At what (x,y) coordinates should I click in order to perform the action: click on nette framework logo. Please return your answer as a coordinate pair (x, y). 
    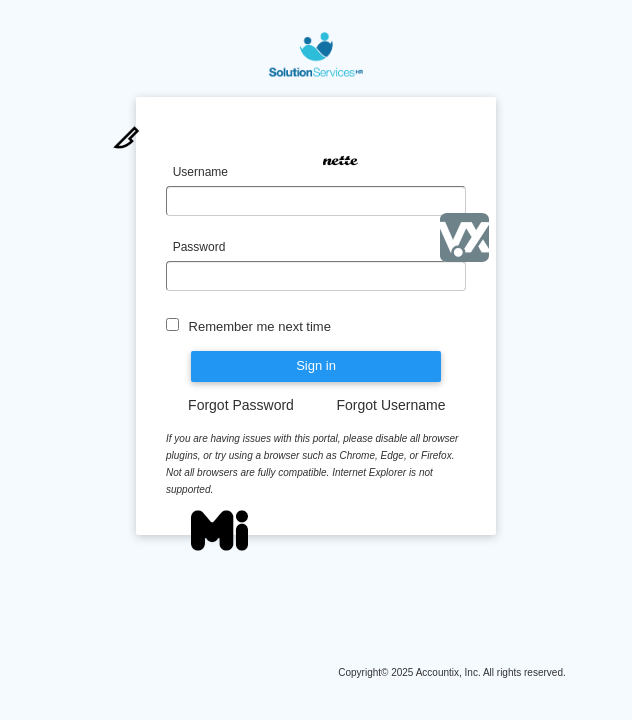
    Looking at the image, I should click on (340, 160).